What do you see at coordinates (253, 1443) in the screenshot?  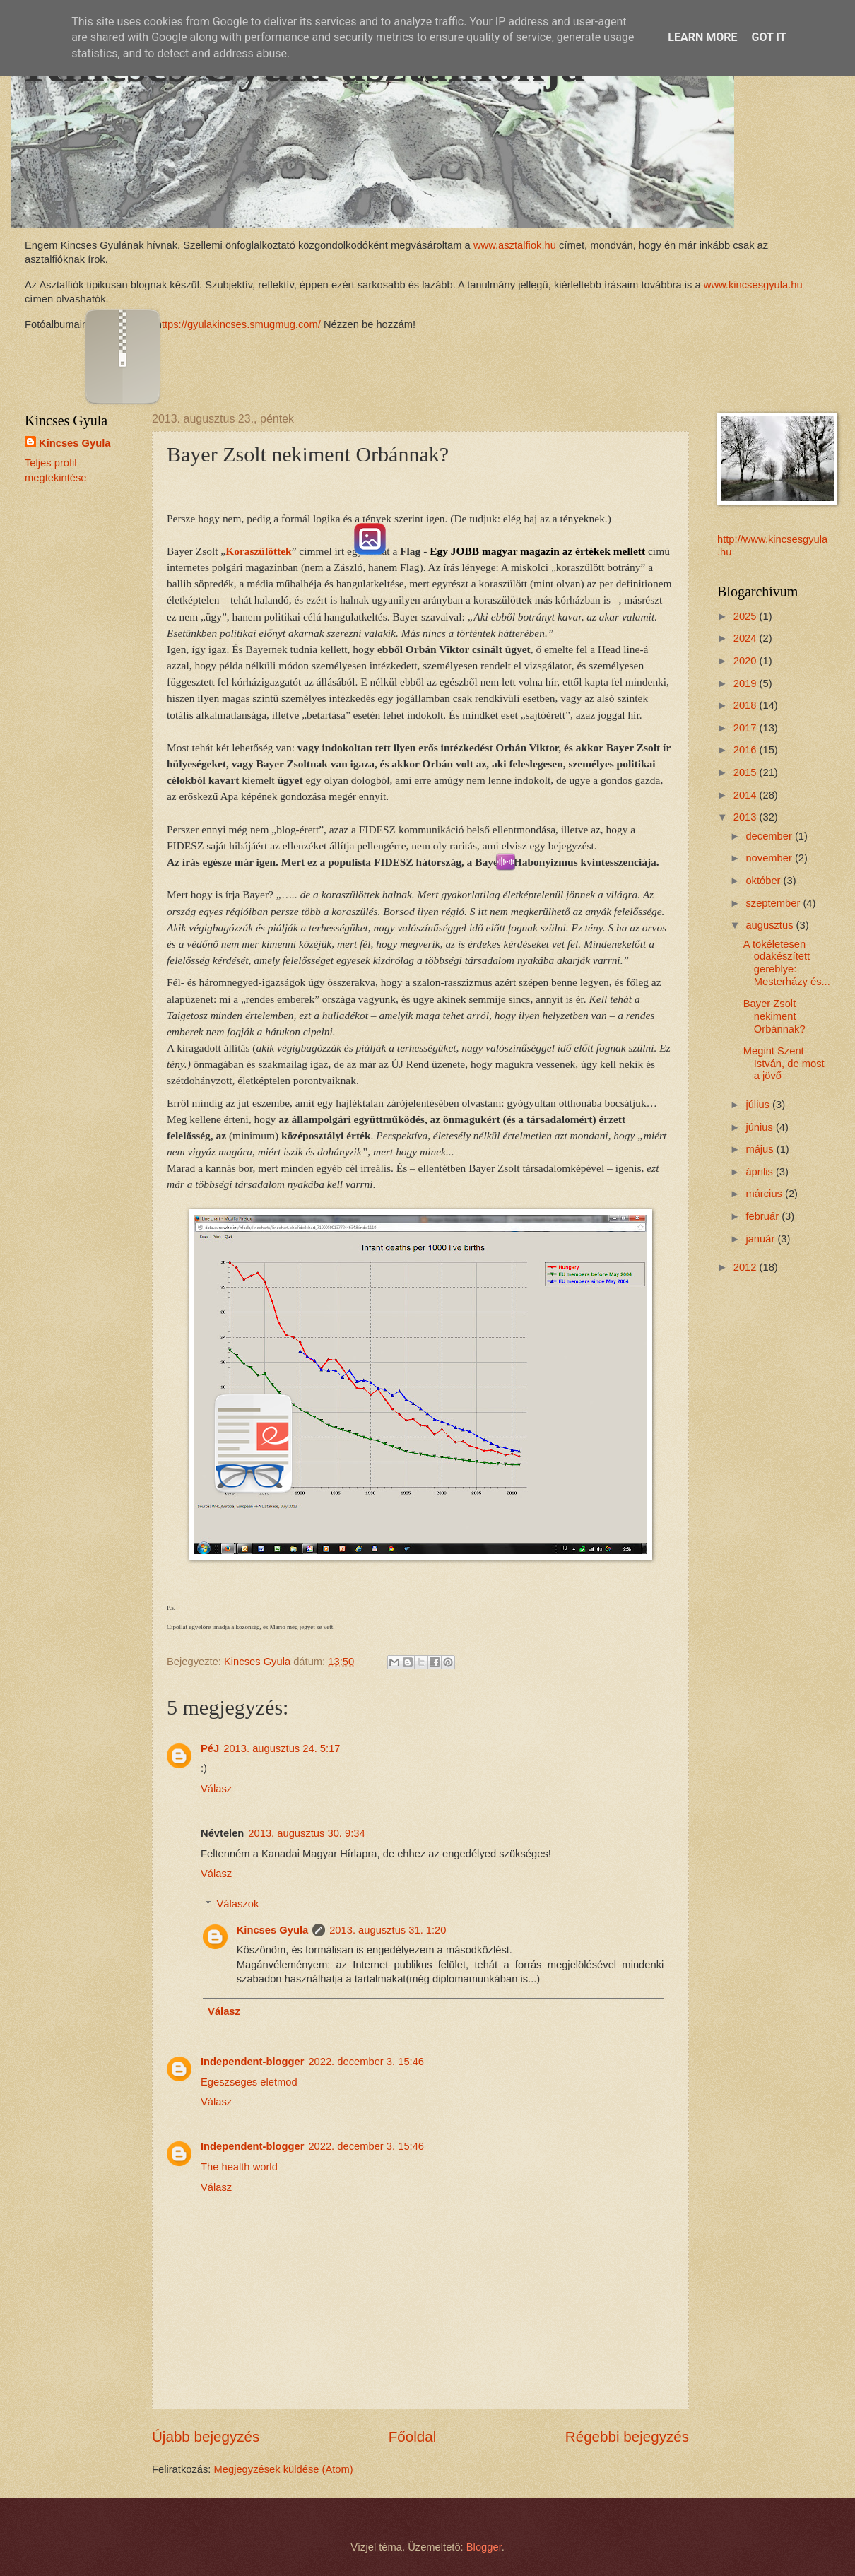 I see `open evince document viewer` at bounding box center [253, 1443].